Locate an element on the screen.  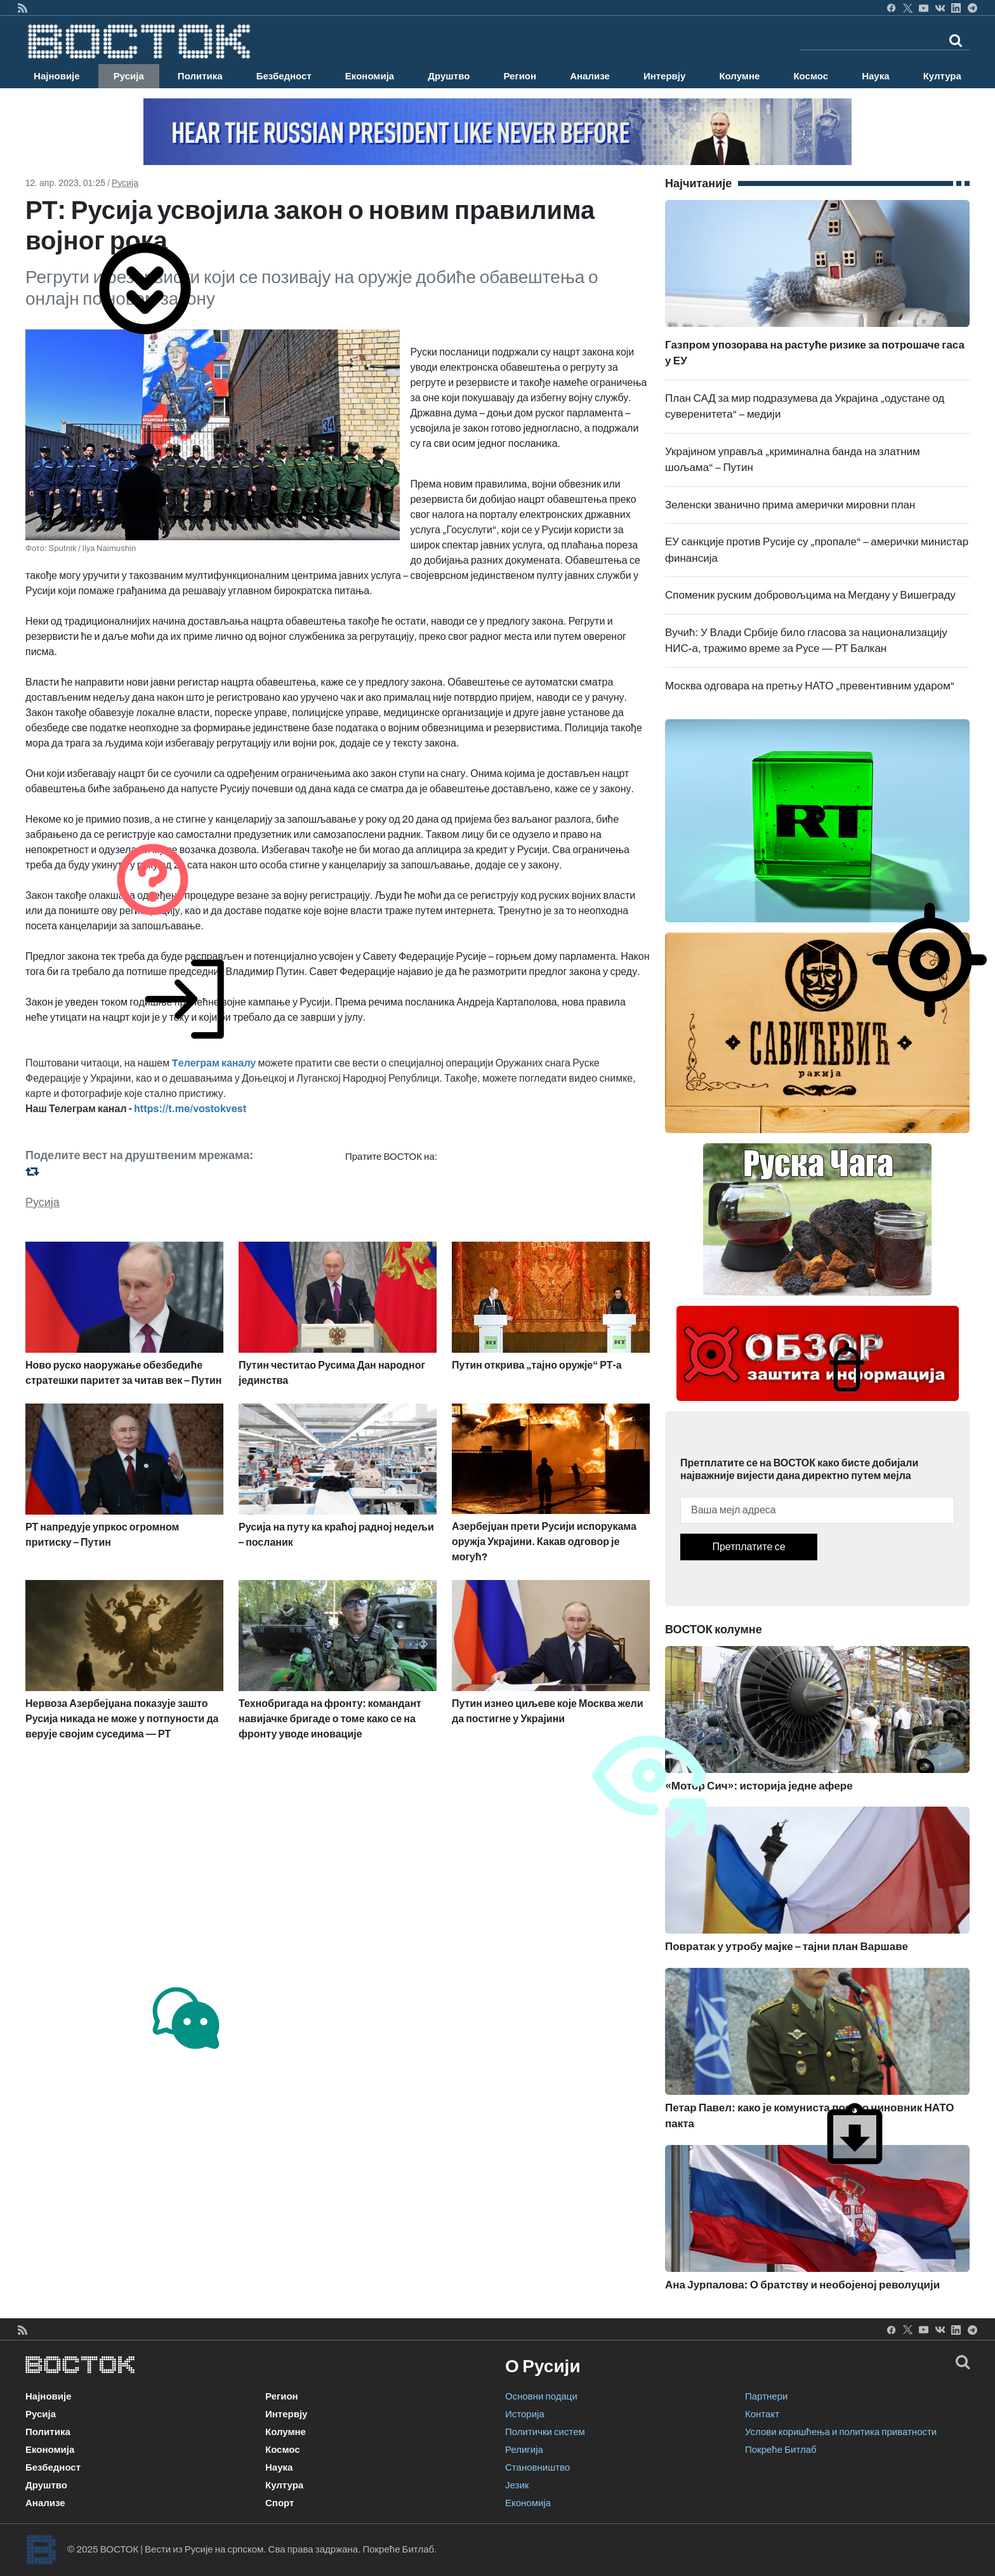
access baby or infant care features is located at coordinates (847, 1367).